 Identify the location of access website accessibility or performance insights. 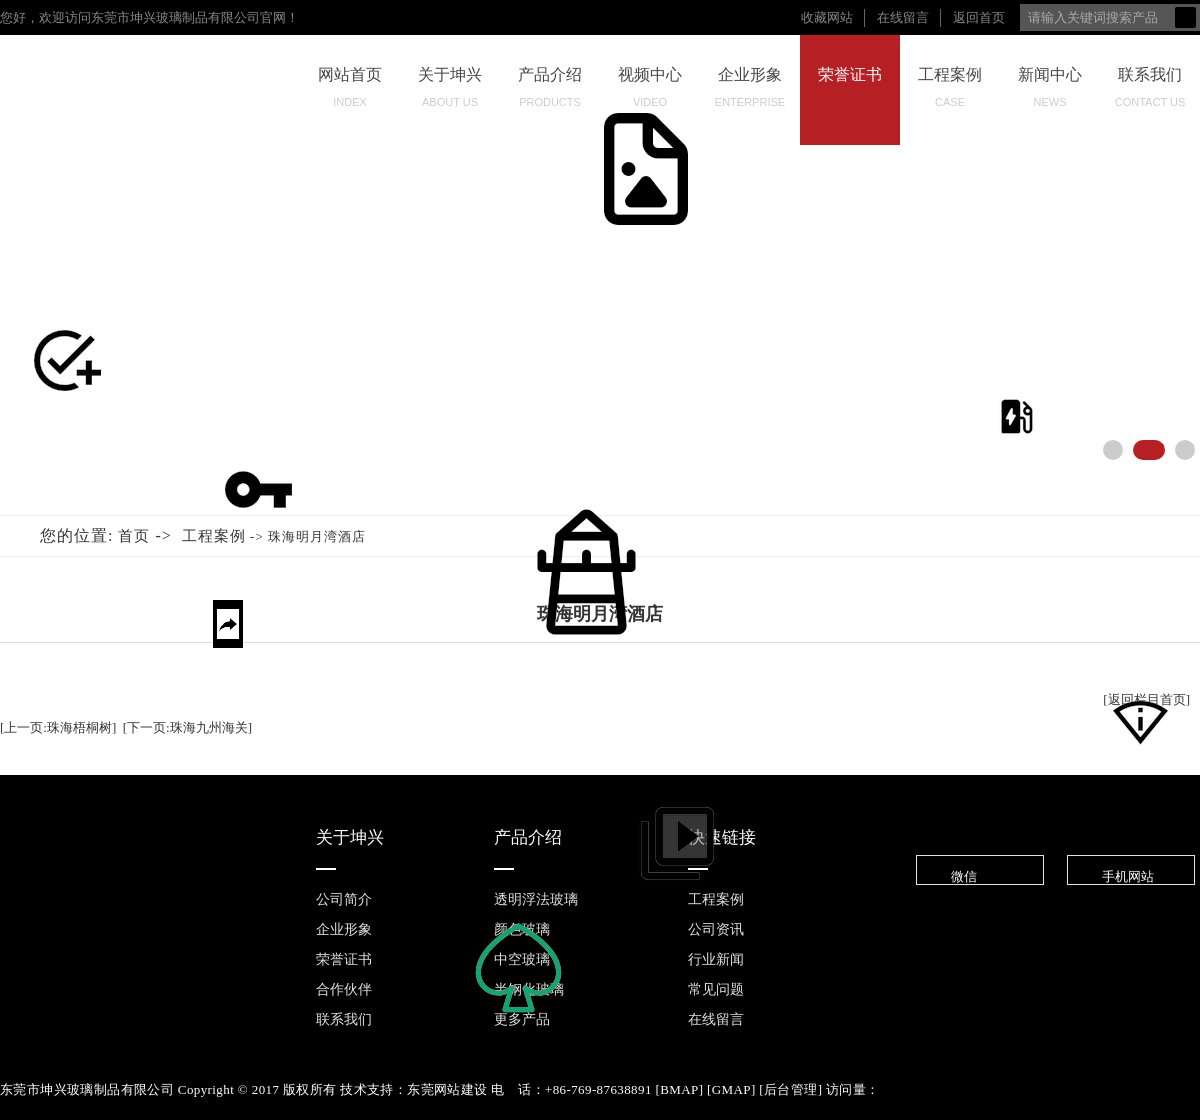
(586, 576).